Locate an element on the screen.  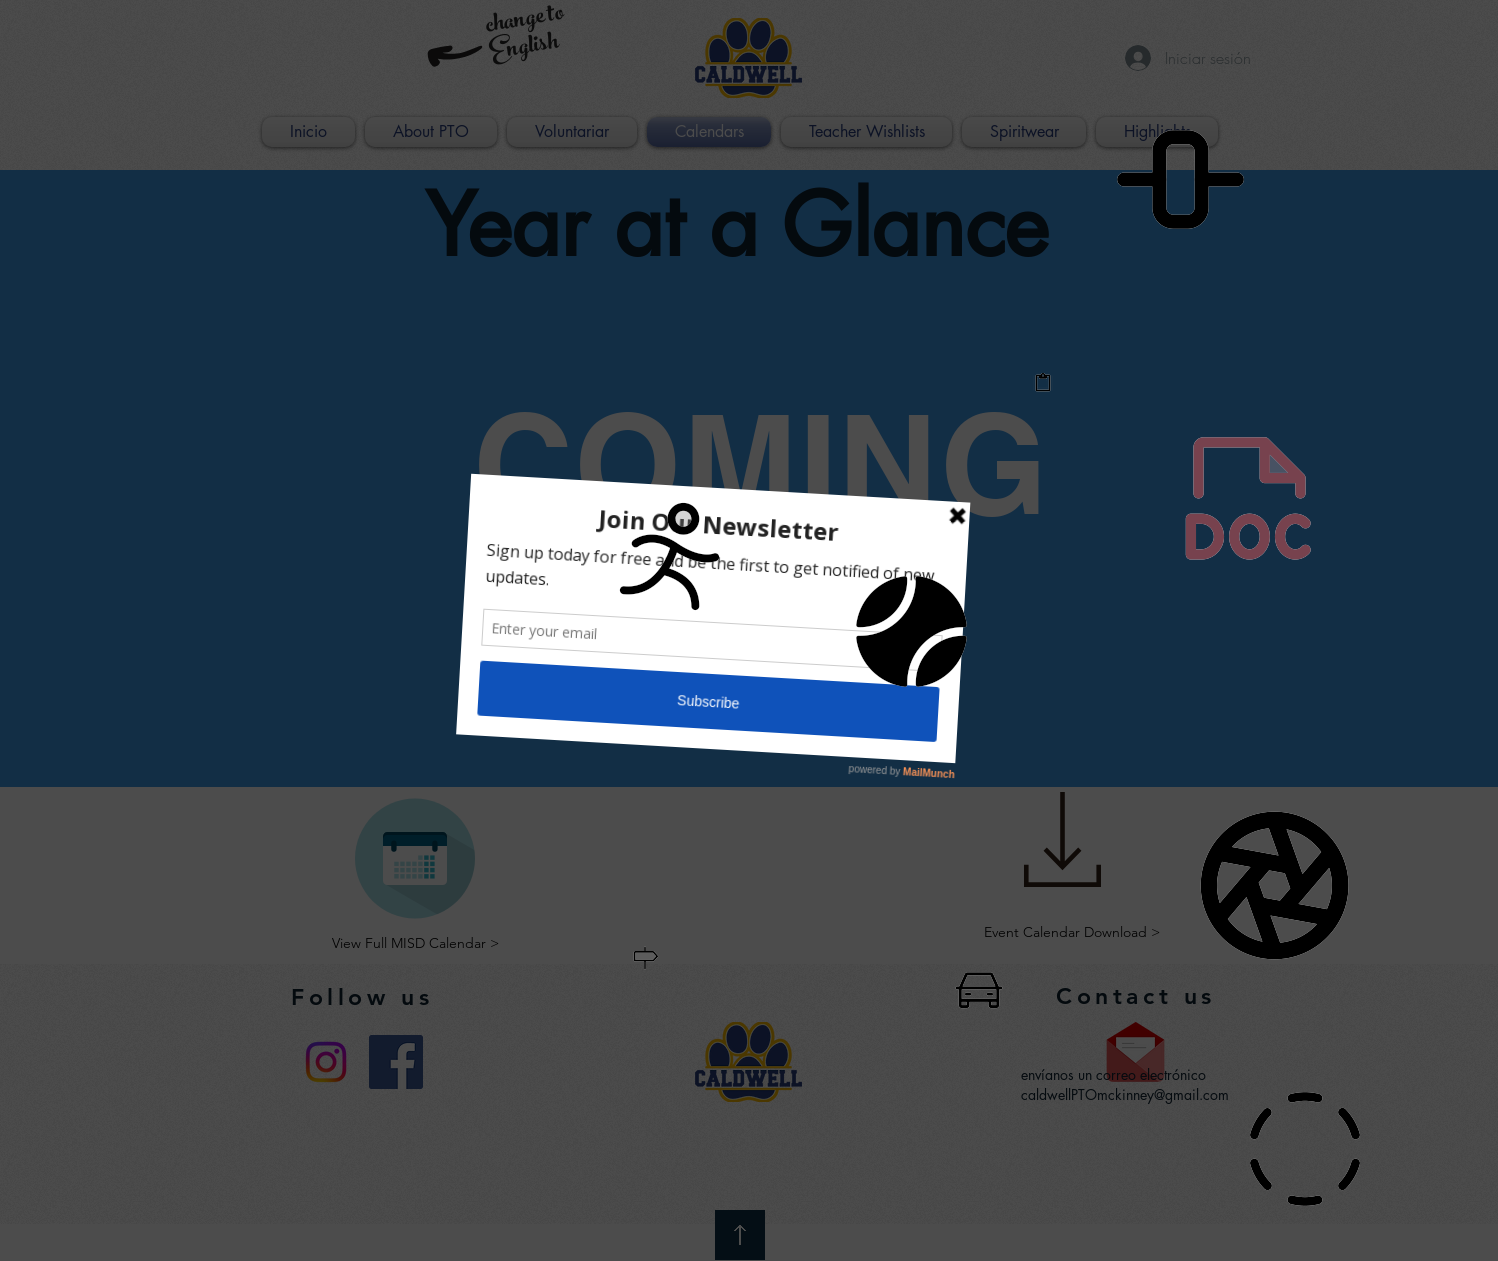
paste content from clipboard is located at coordinates (1043, 383).